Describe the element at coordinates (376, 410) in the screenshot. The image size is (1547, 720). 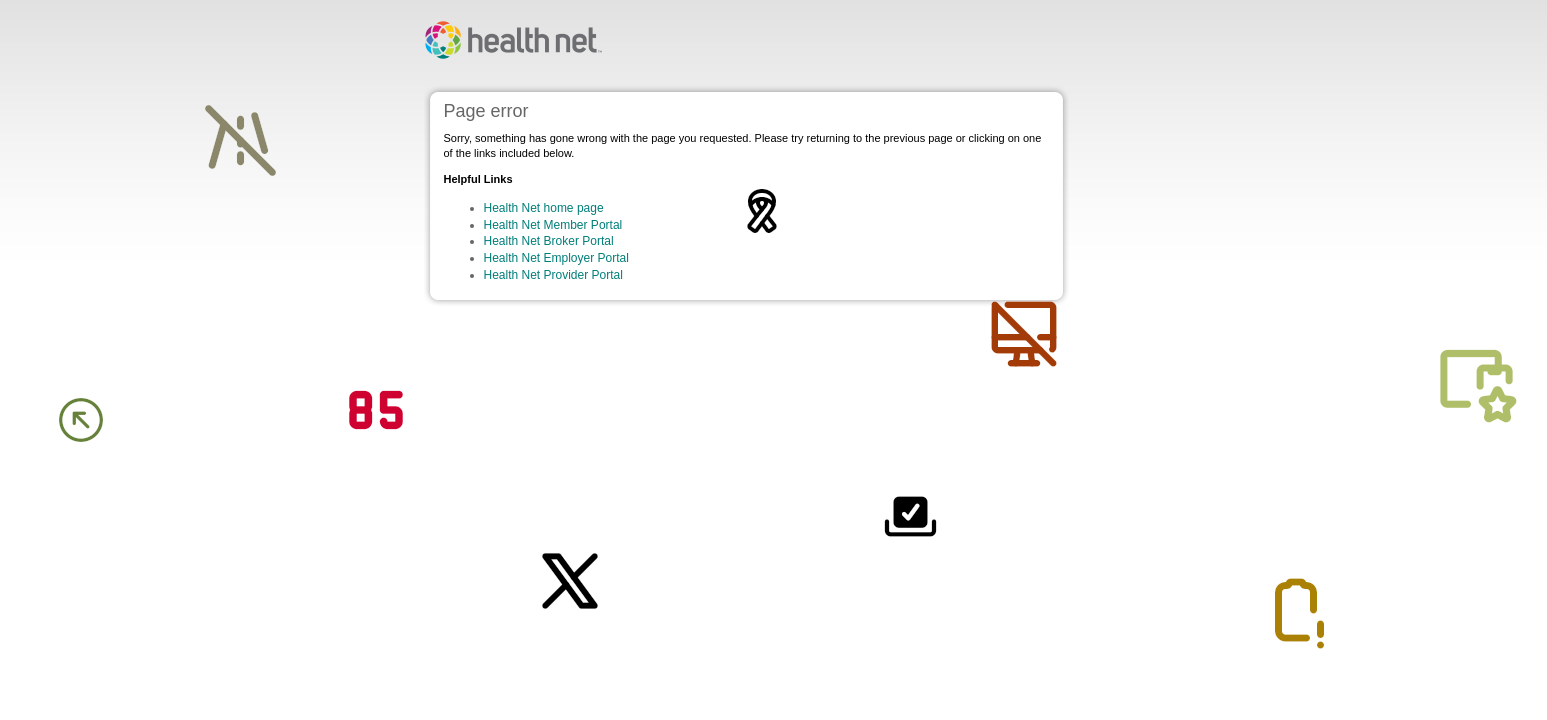
I see `displays the number 85 as a badge or counter` at that location.